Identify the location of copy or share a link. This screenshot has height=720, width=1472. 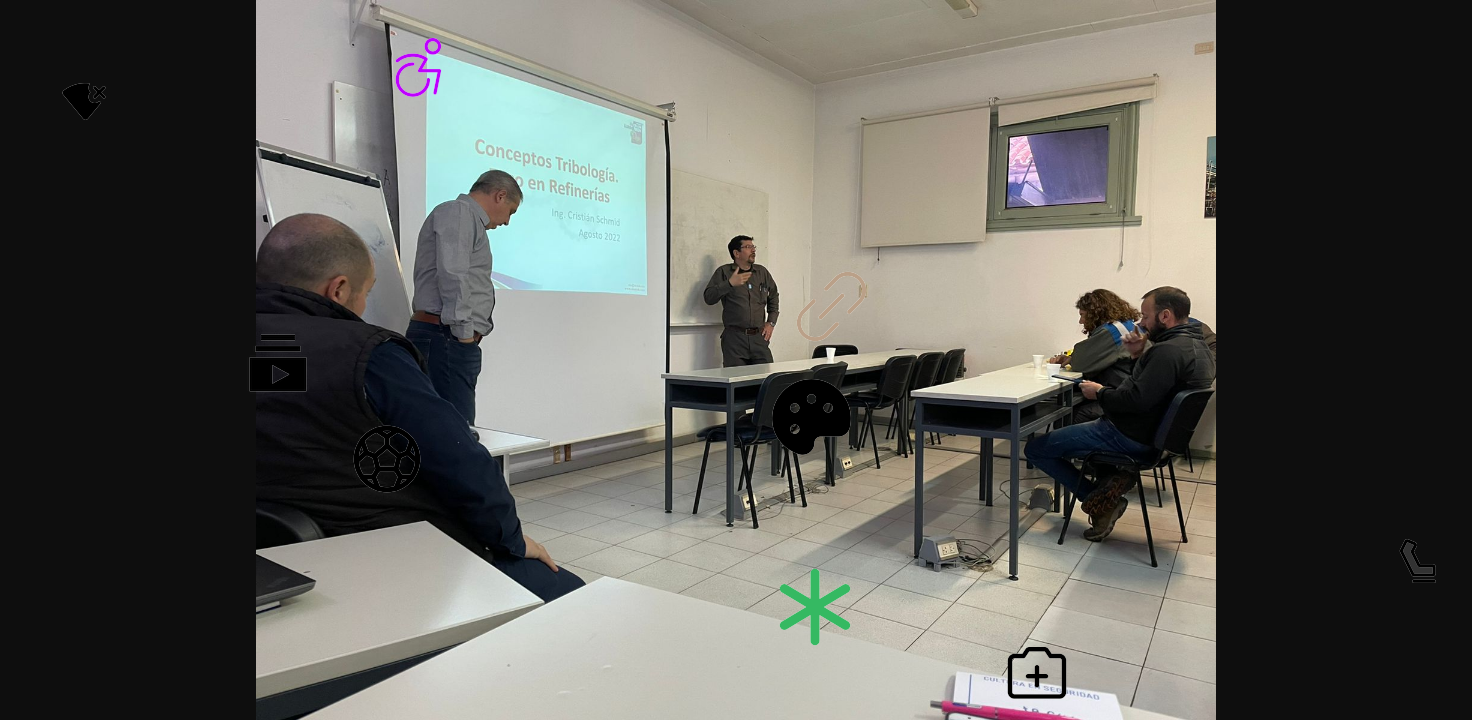
(831, 306).